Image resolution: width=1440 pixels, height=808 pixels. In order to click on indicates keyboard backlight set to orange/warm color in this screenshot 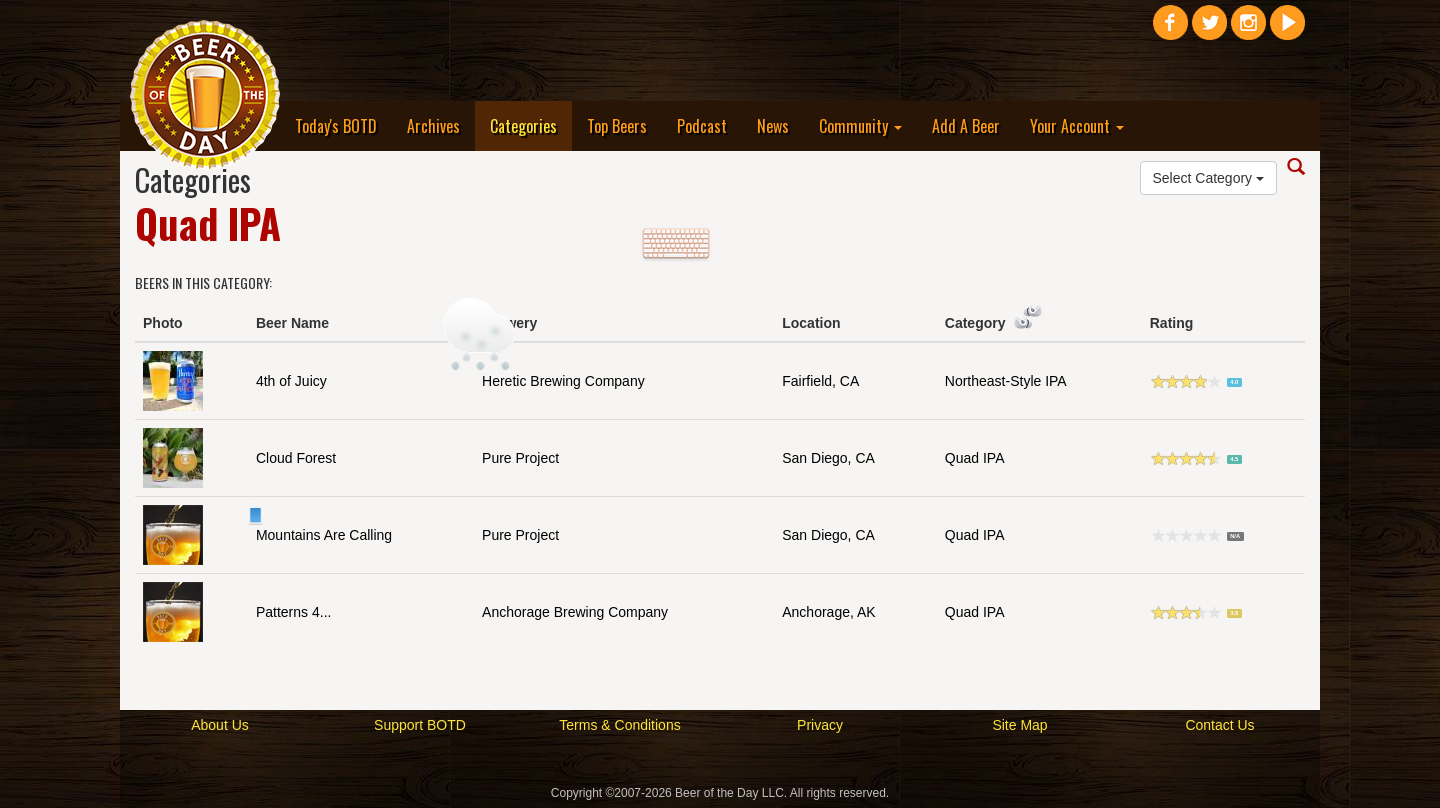, I will do `click(676, 244)`.